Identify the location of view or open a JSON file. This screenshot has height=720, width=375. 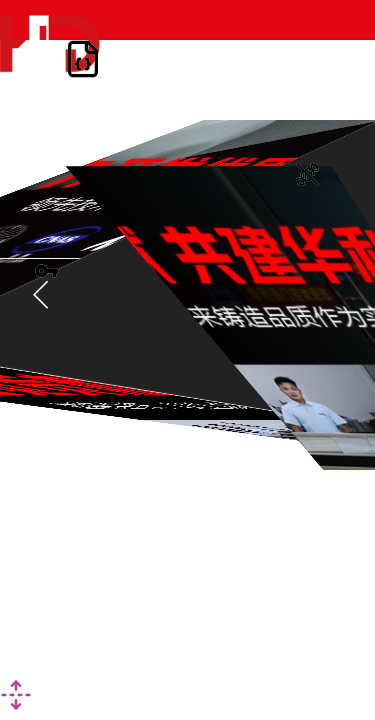
(83, 59).